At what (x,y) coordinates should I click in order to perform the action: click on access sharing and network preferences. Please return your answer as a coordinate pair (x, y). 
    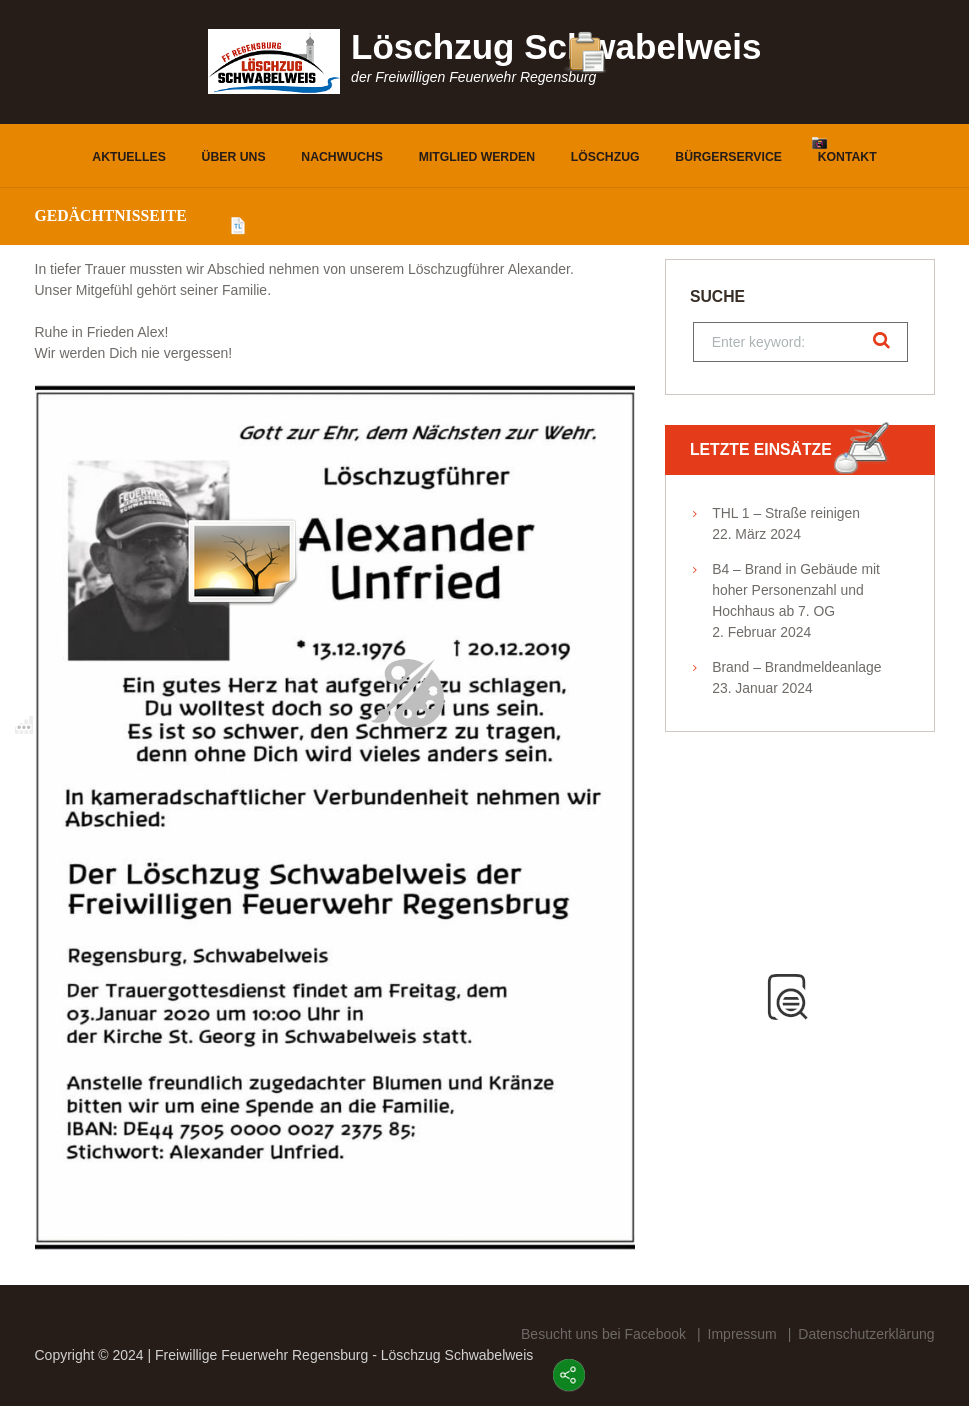
    Looking at the image, I should click on (569, 1375).